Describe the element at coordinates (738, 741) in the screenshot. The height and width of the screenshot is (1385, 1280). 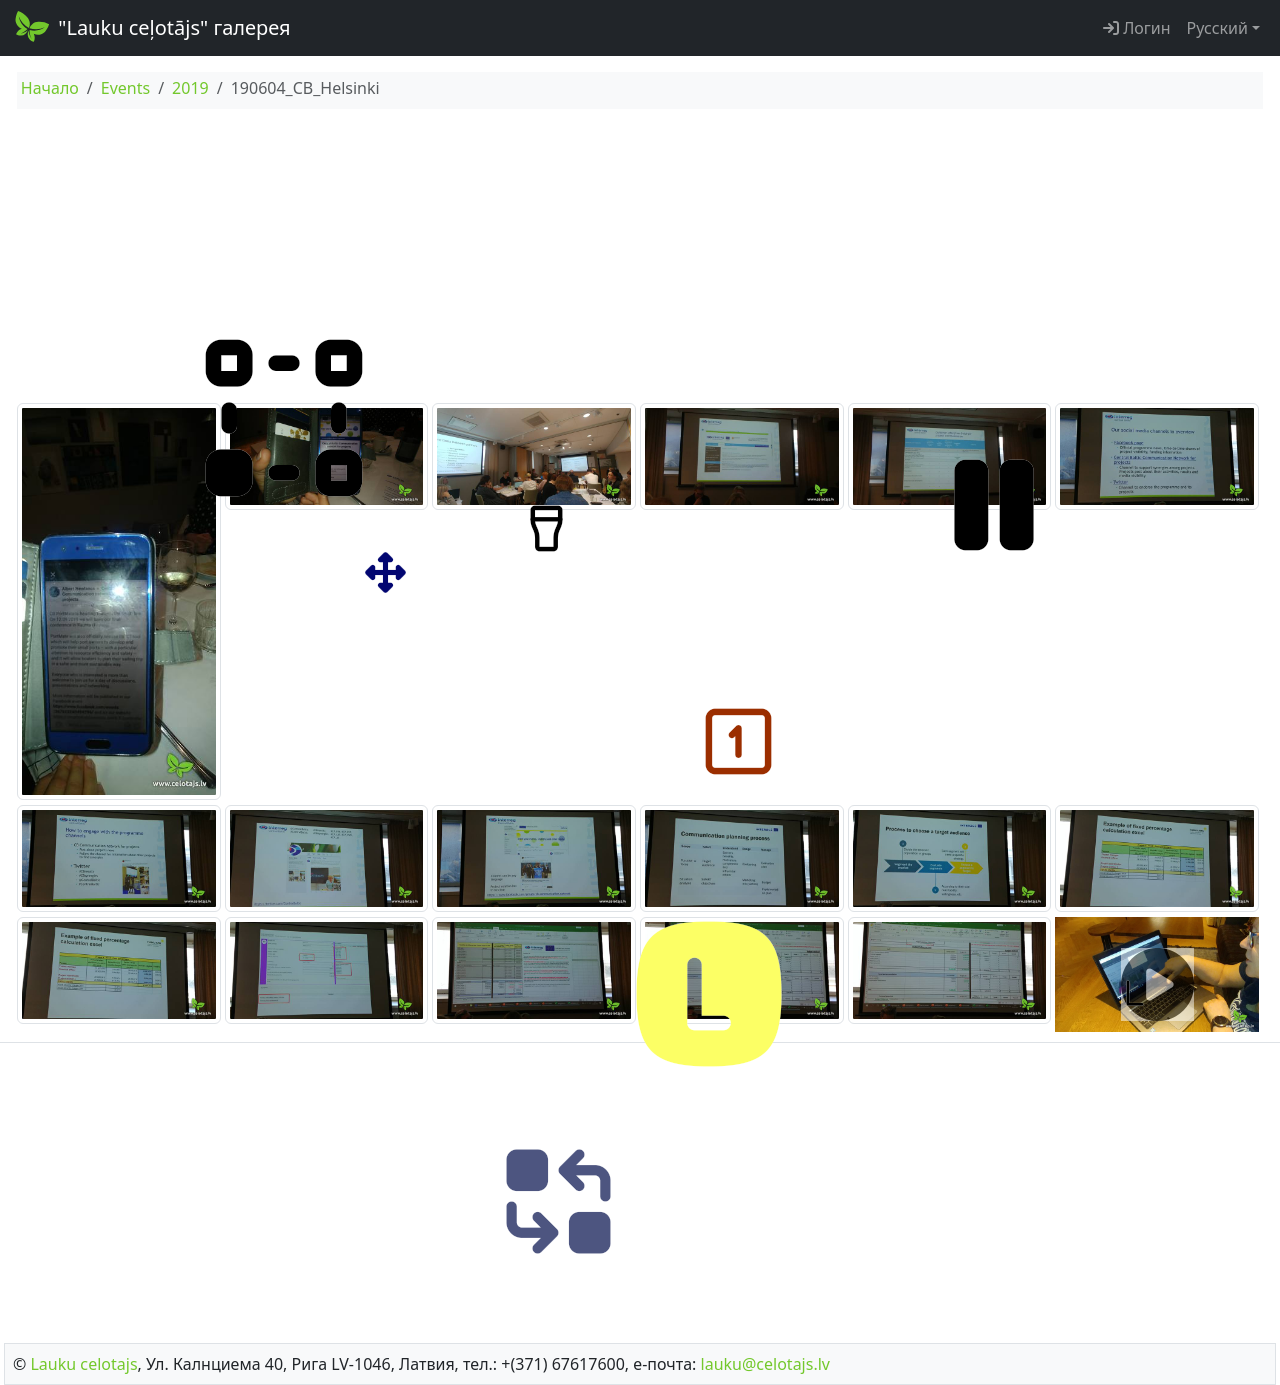
I see `indicates first step in a sequence` at that location.